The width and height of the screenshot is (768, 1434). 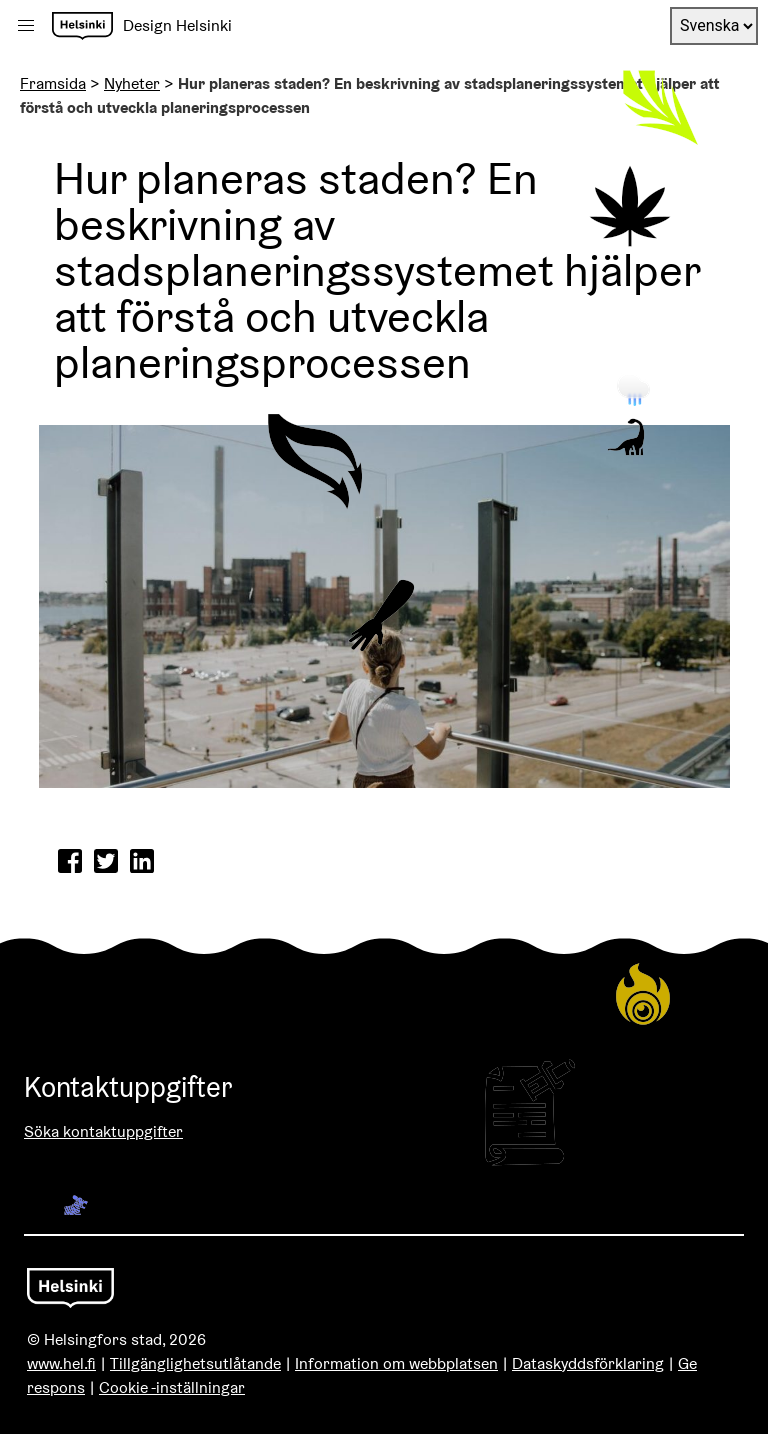 What do you see at coordinates (642, 994) in the screenshot?
I see `activate fire vision or heat detection mode` at bounding box center [642, 994].